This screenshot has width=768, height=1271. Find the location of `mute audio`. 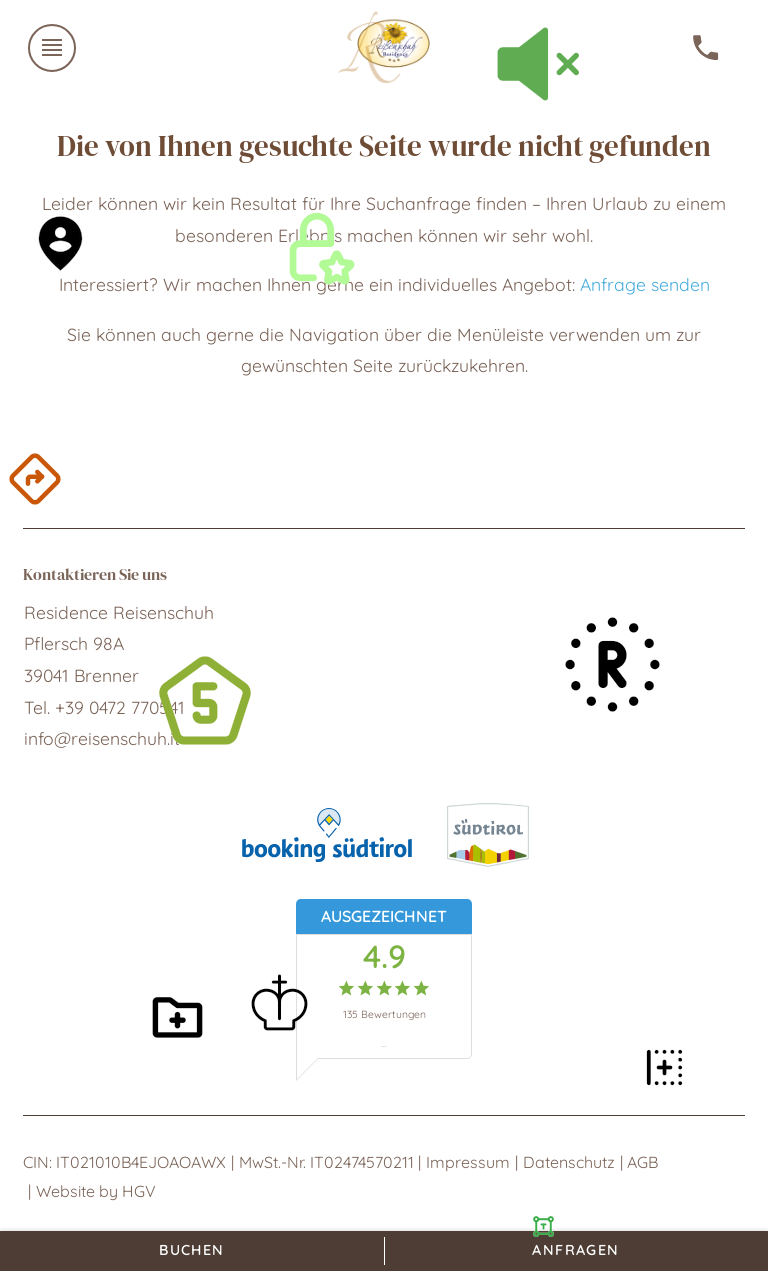

mute audio is located at coordinates (534, 64).